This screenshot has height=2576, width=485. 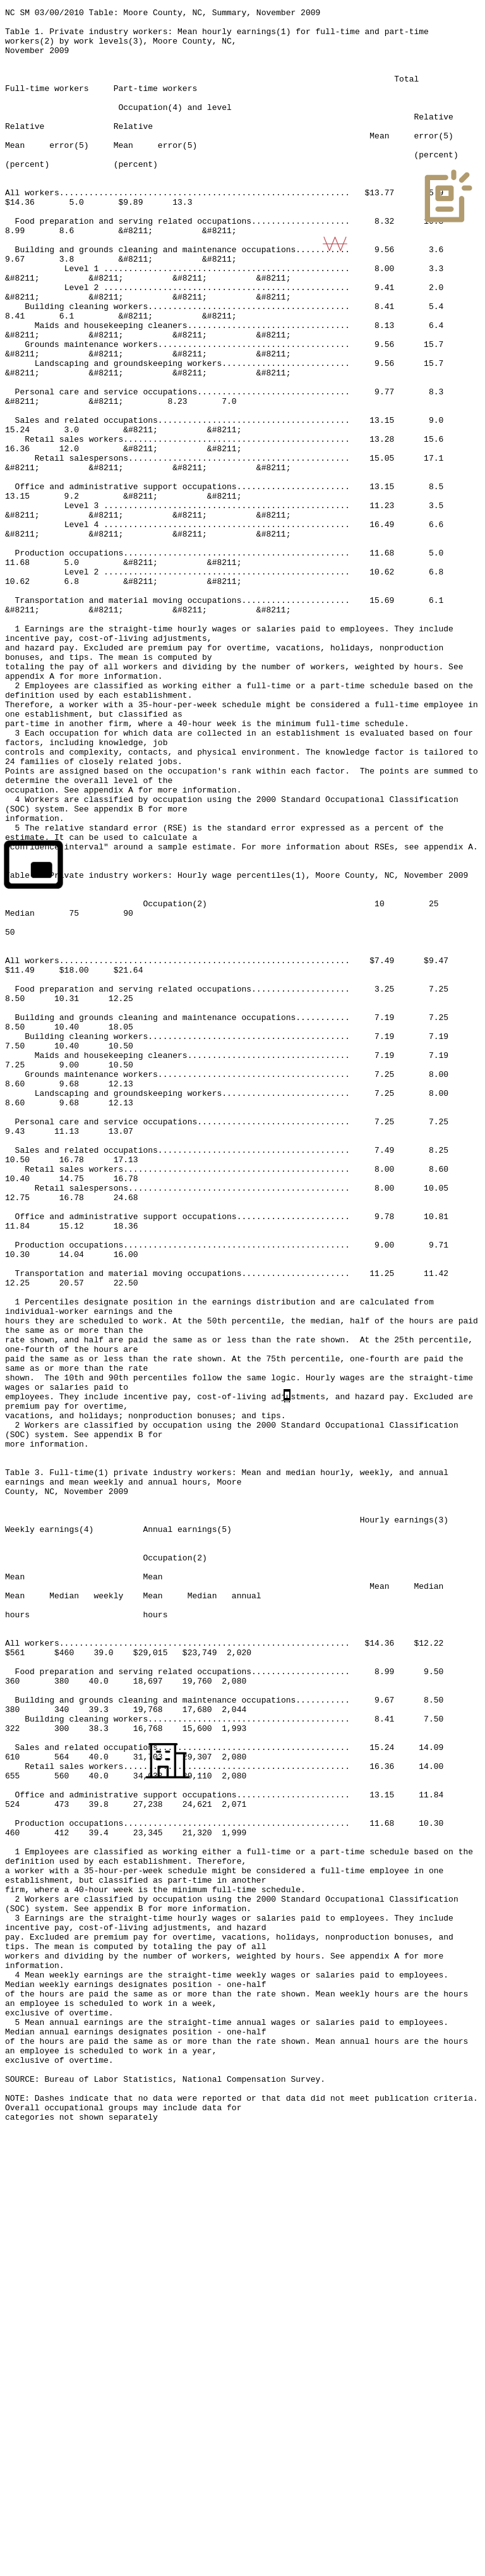 I want to click on indicates south korean won currency, so click(x=335, y=243).